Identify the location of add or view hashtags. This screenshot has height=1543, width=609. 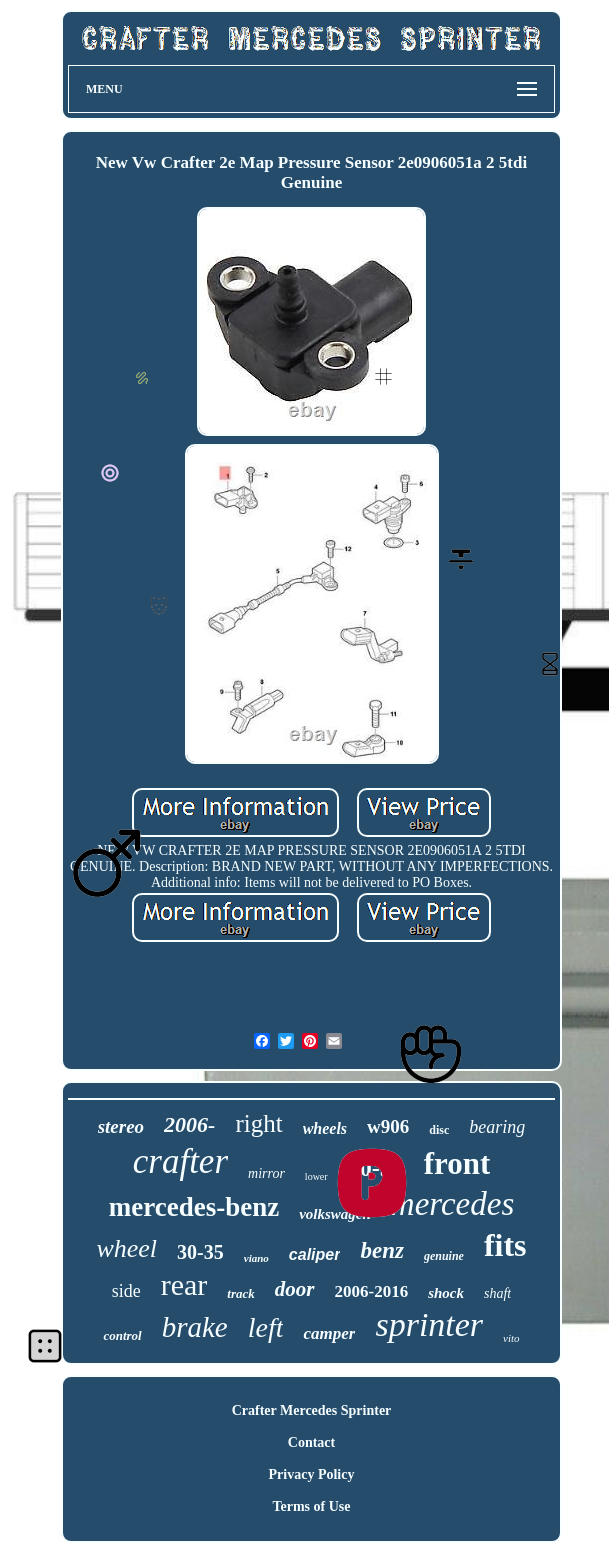
(383, 376).